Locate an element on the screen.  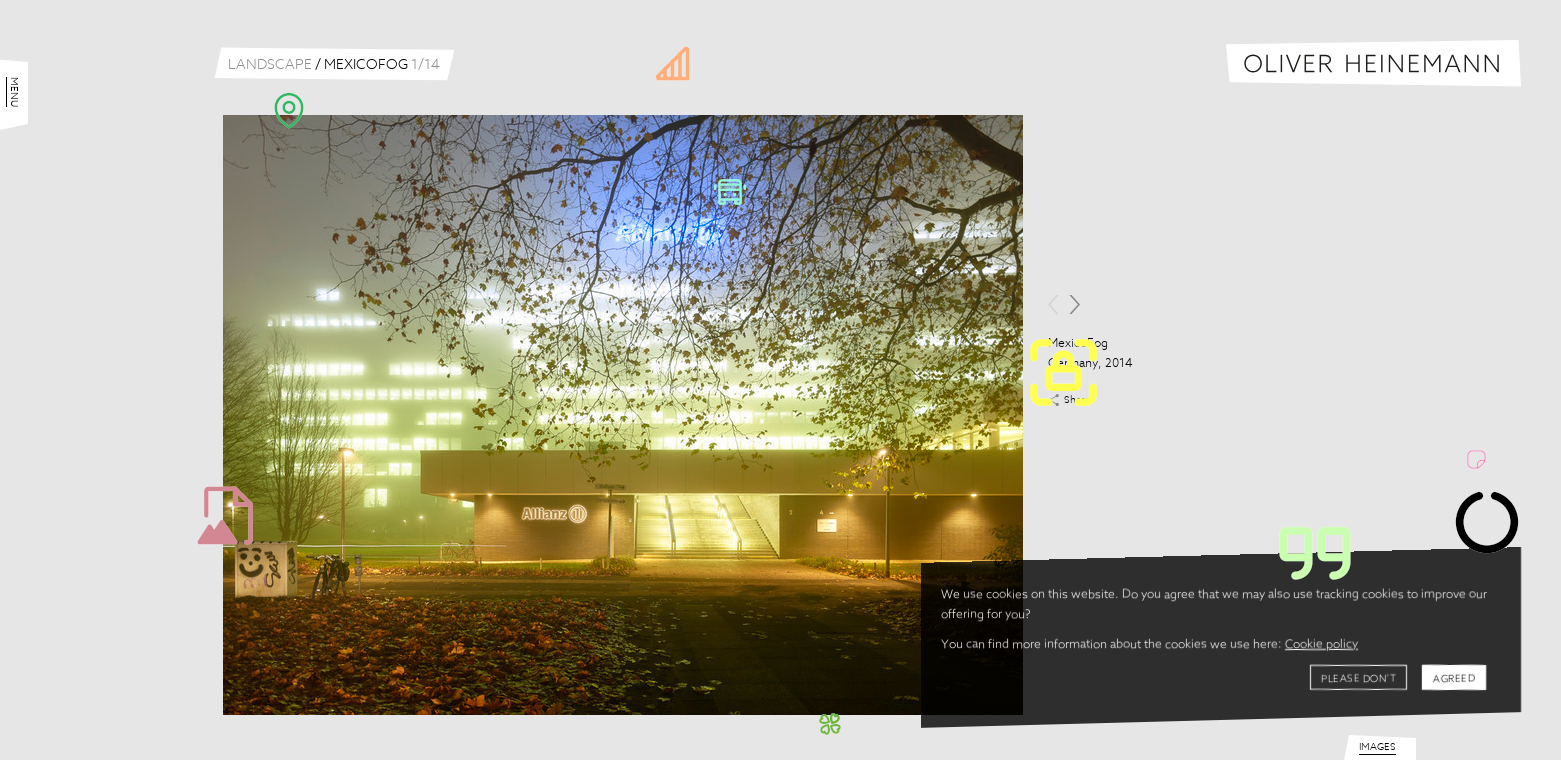
access secure or locked content is located at coordinates (1063, 372).